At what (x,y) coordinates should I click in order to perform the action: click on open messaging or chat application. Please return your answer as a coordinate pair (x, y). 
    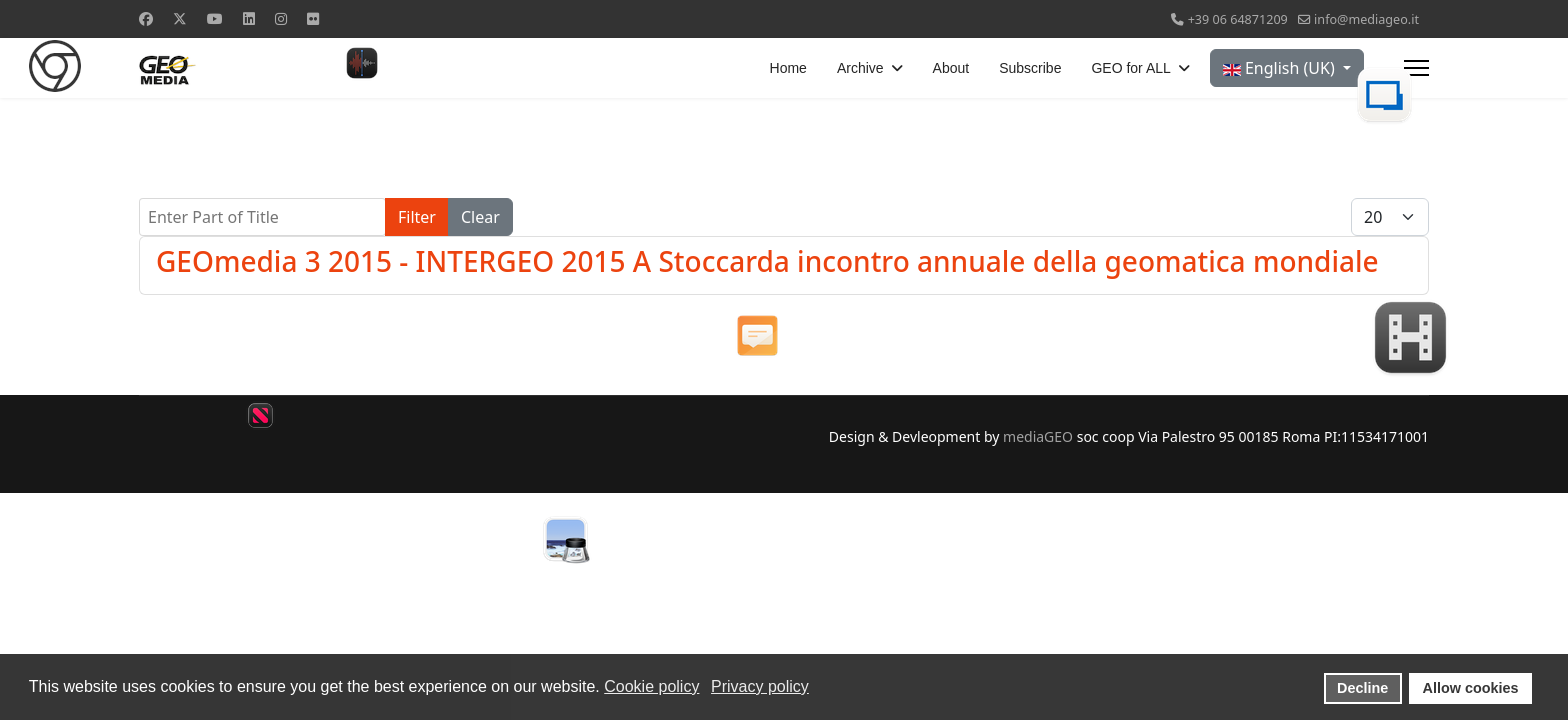
    Looking at the image, I should click on (757, 335).